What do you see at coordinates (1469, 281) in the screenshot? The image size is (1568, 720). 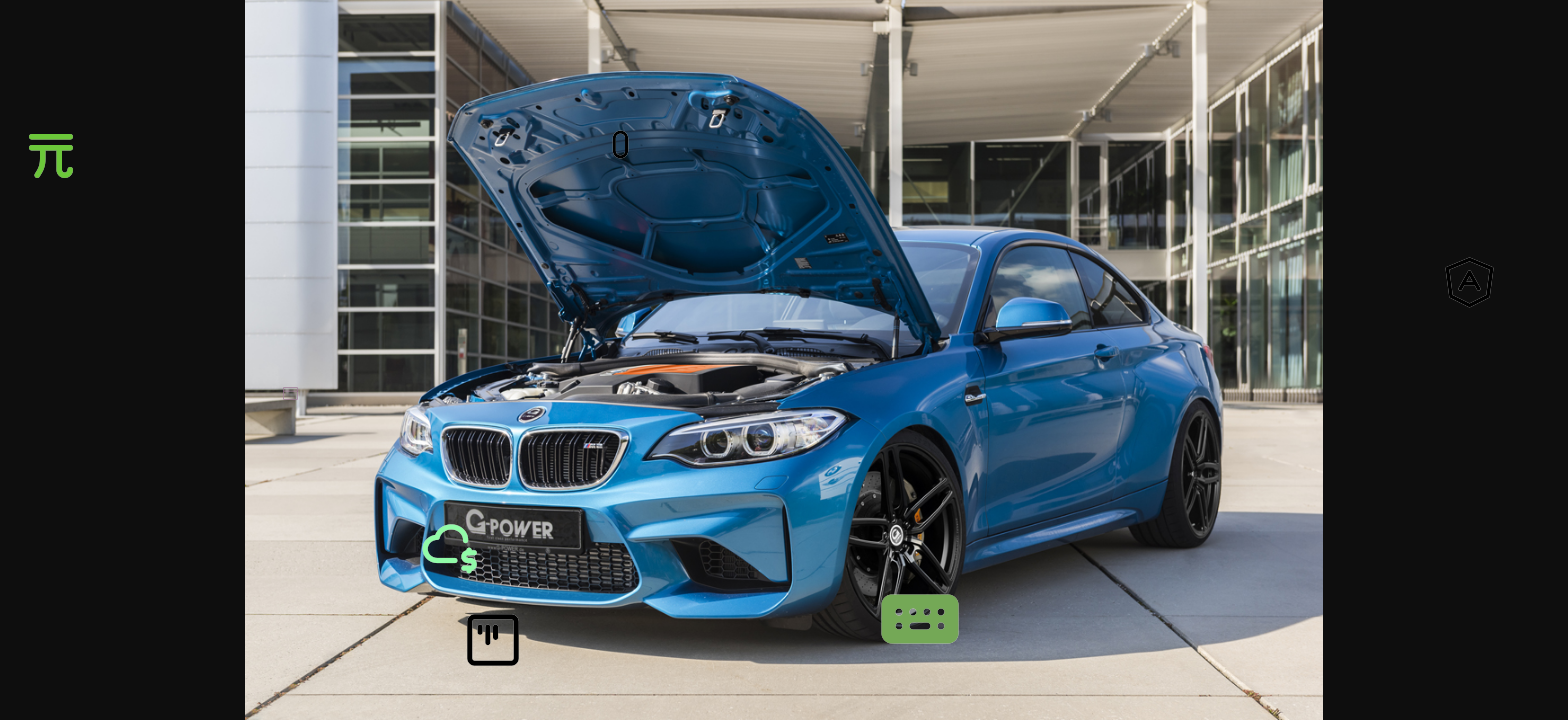 I see `Angular framework logo` at bounding box center [1469, 281].